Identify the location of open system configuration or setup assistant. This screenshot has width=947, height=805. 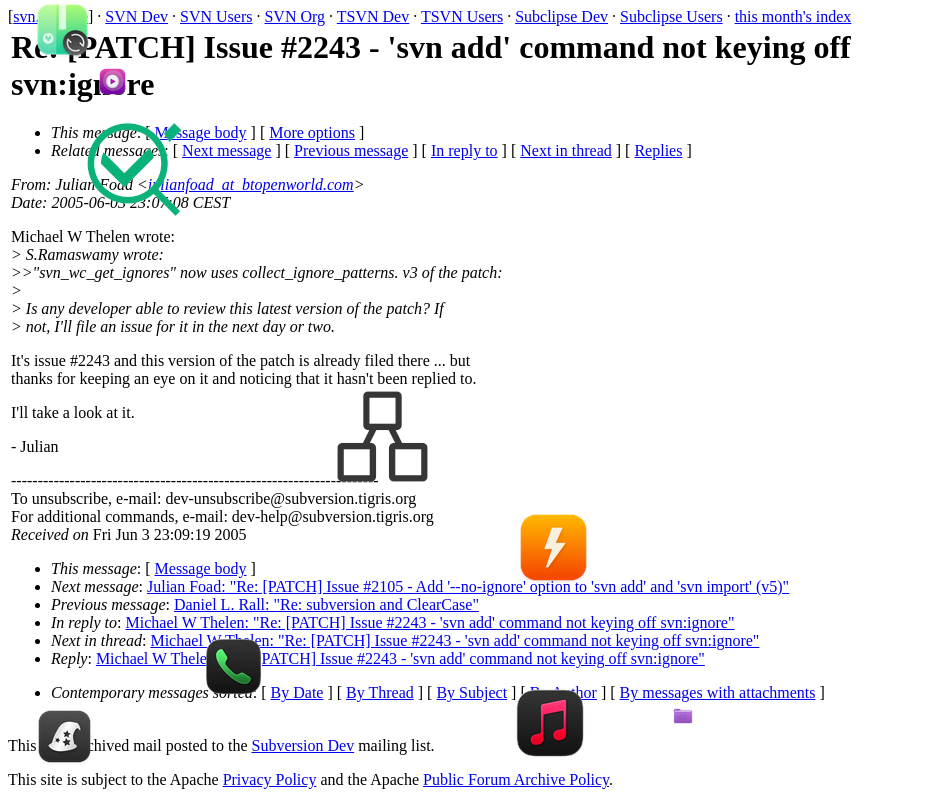
(134, 169).